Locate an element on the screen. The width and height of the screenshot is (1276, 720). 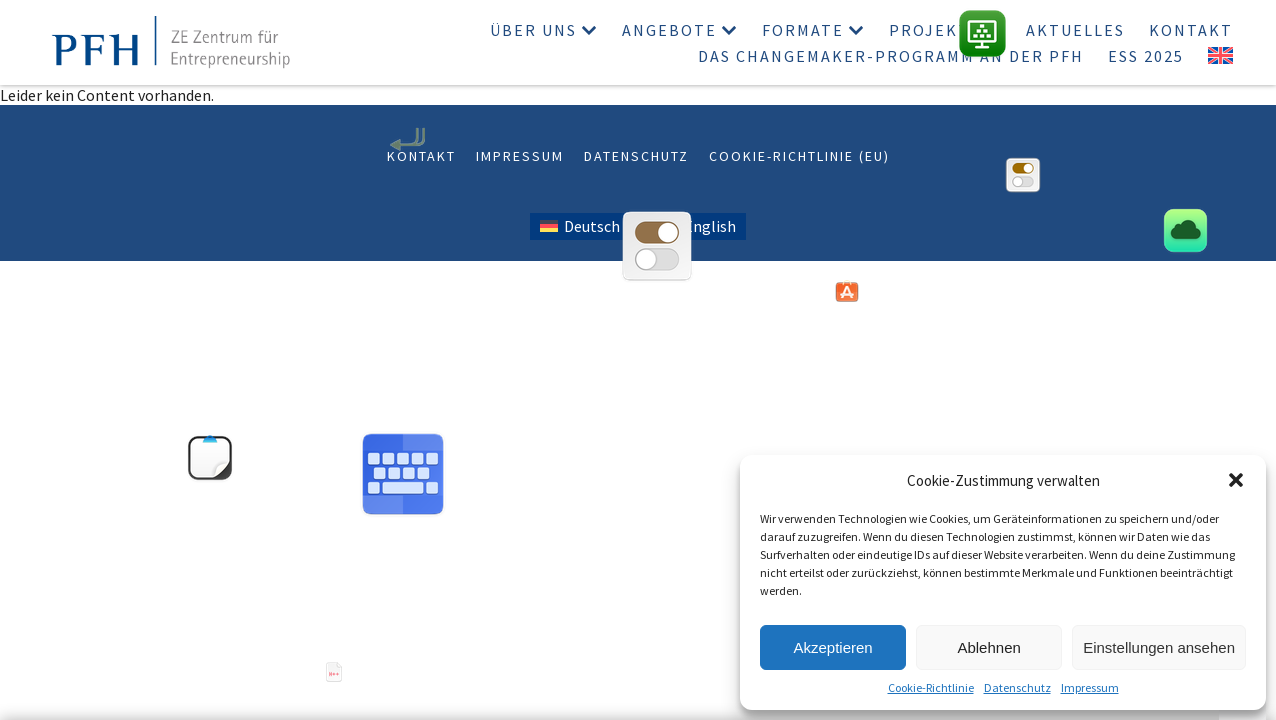
c++ header file is located at coordinates (334, 672).